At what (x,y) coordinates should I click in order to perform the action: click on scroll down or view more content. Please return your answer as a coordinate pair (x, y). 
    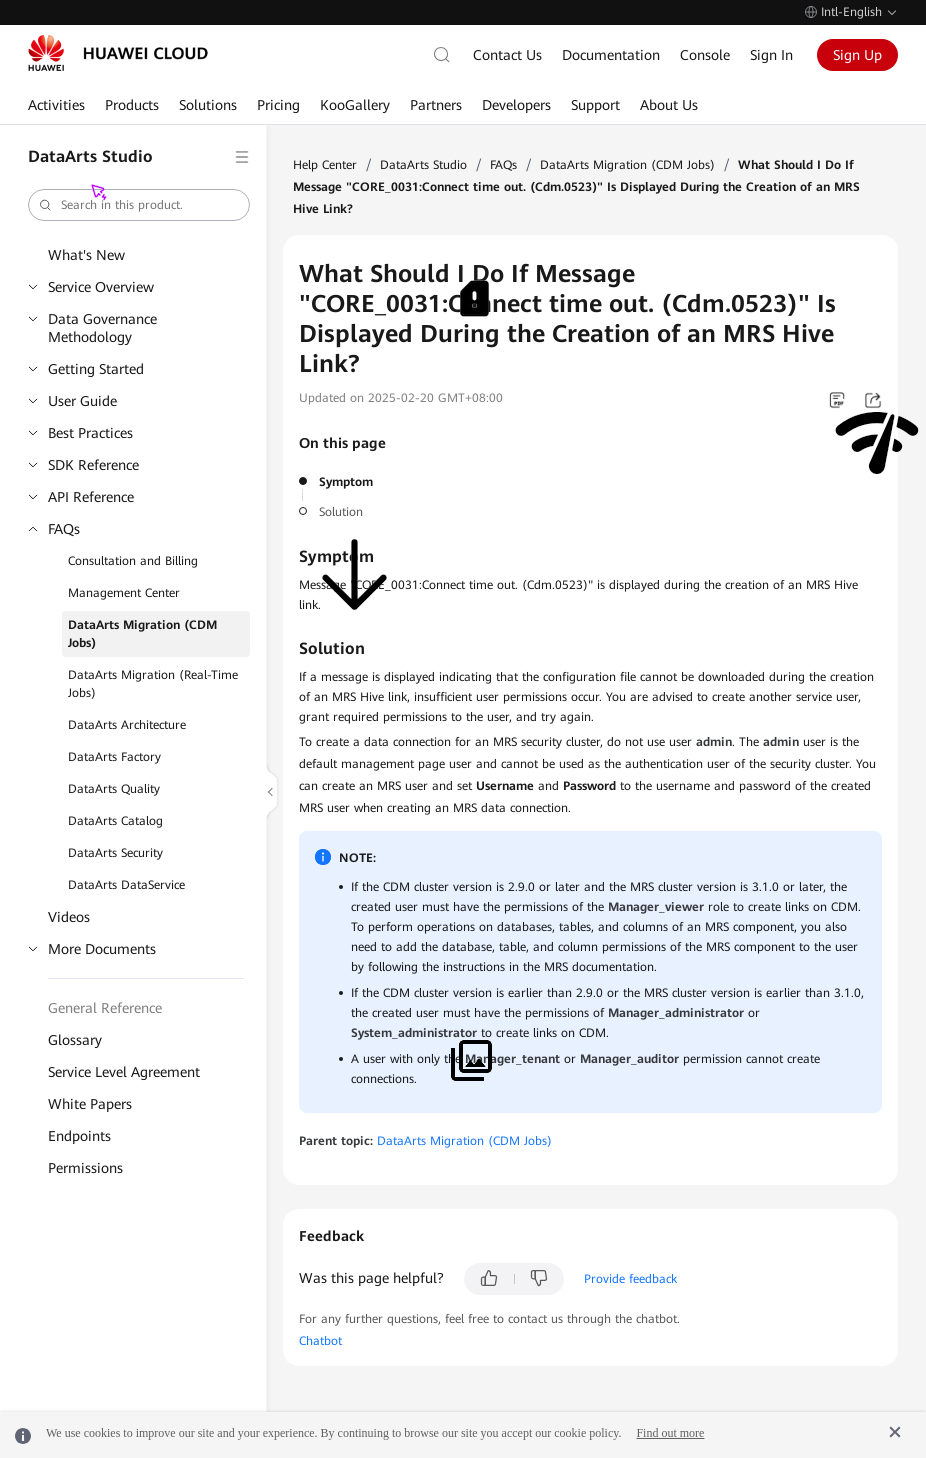
    Looking at the image, I should click on (354, 574).